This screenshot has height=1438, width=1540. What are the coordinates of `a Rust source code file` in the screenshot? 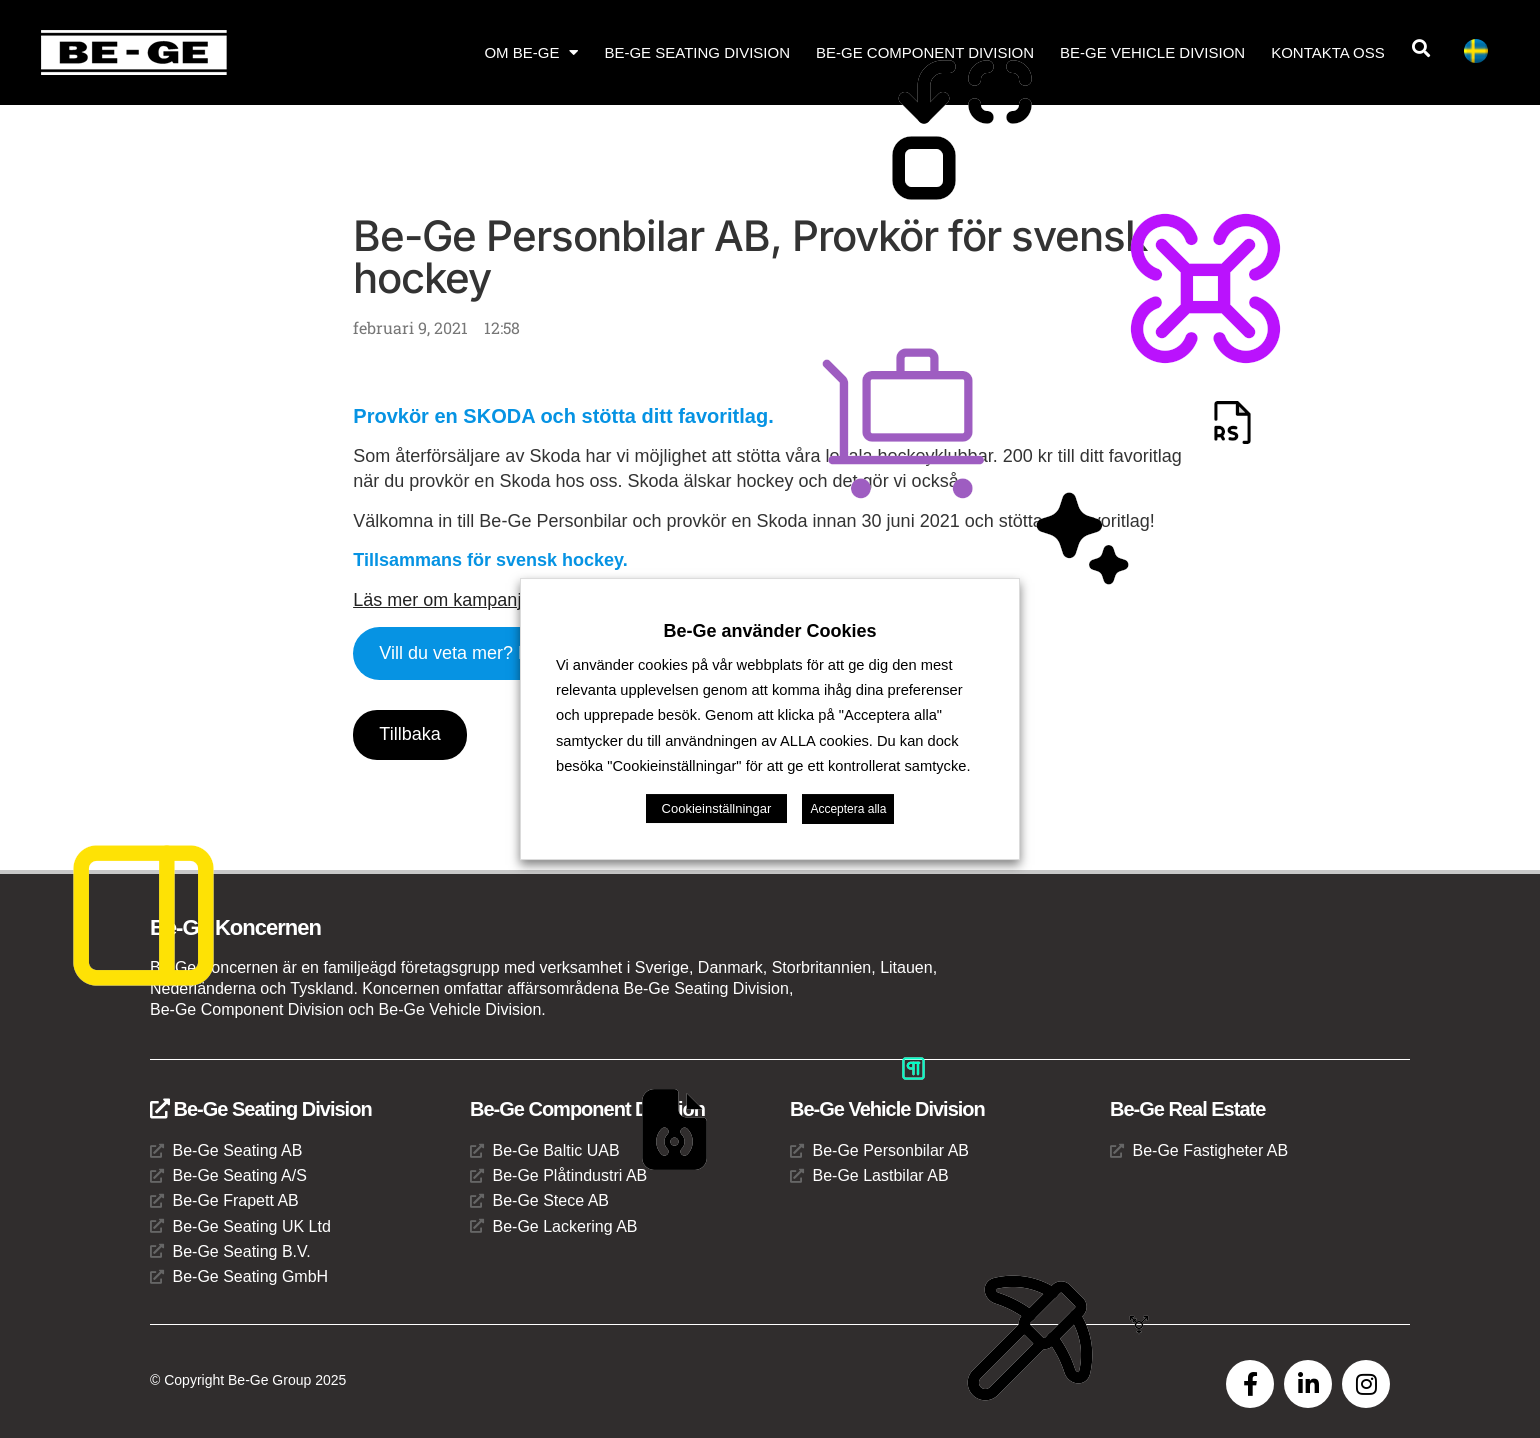 It's located at (1232, 422).